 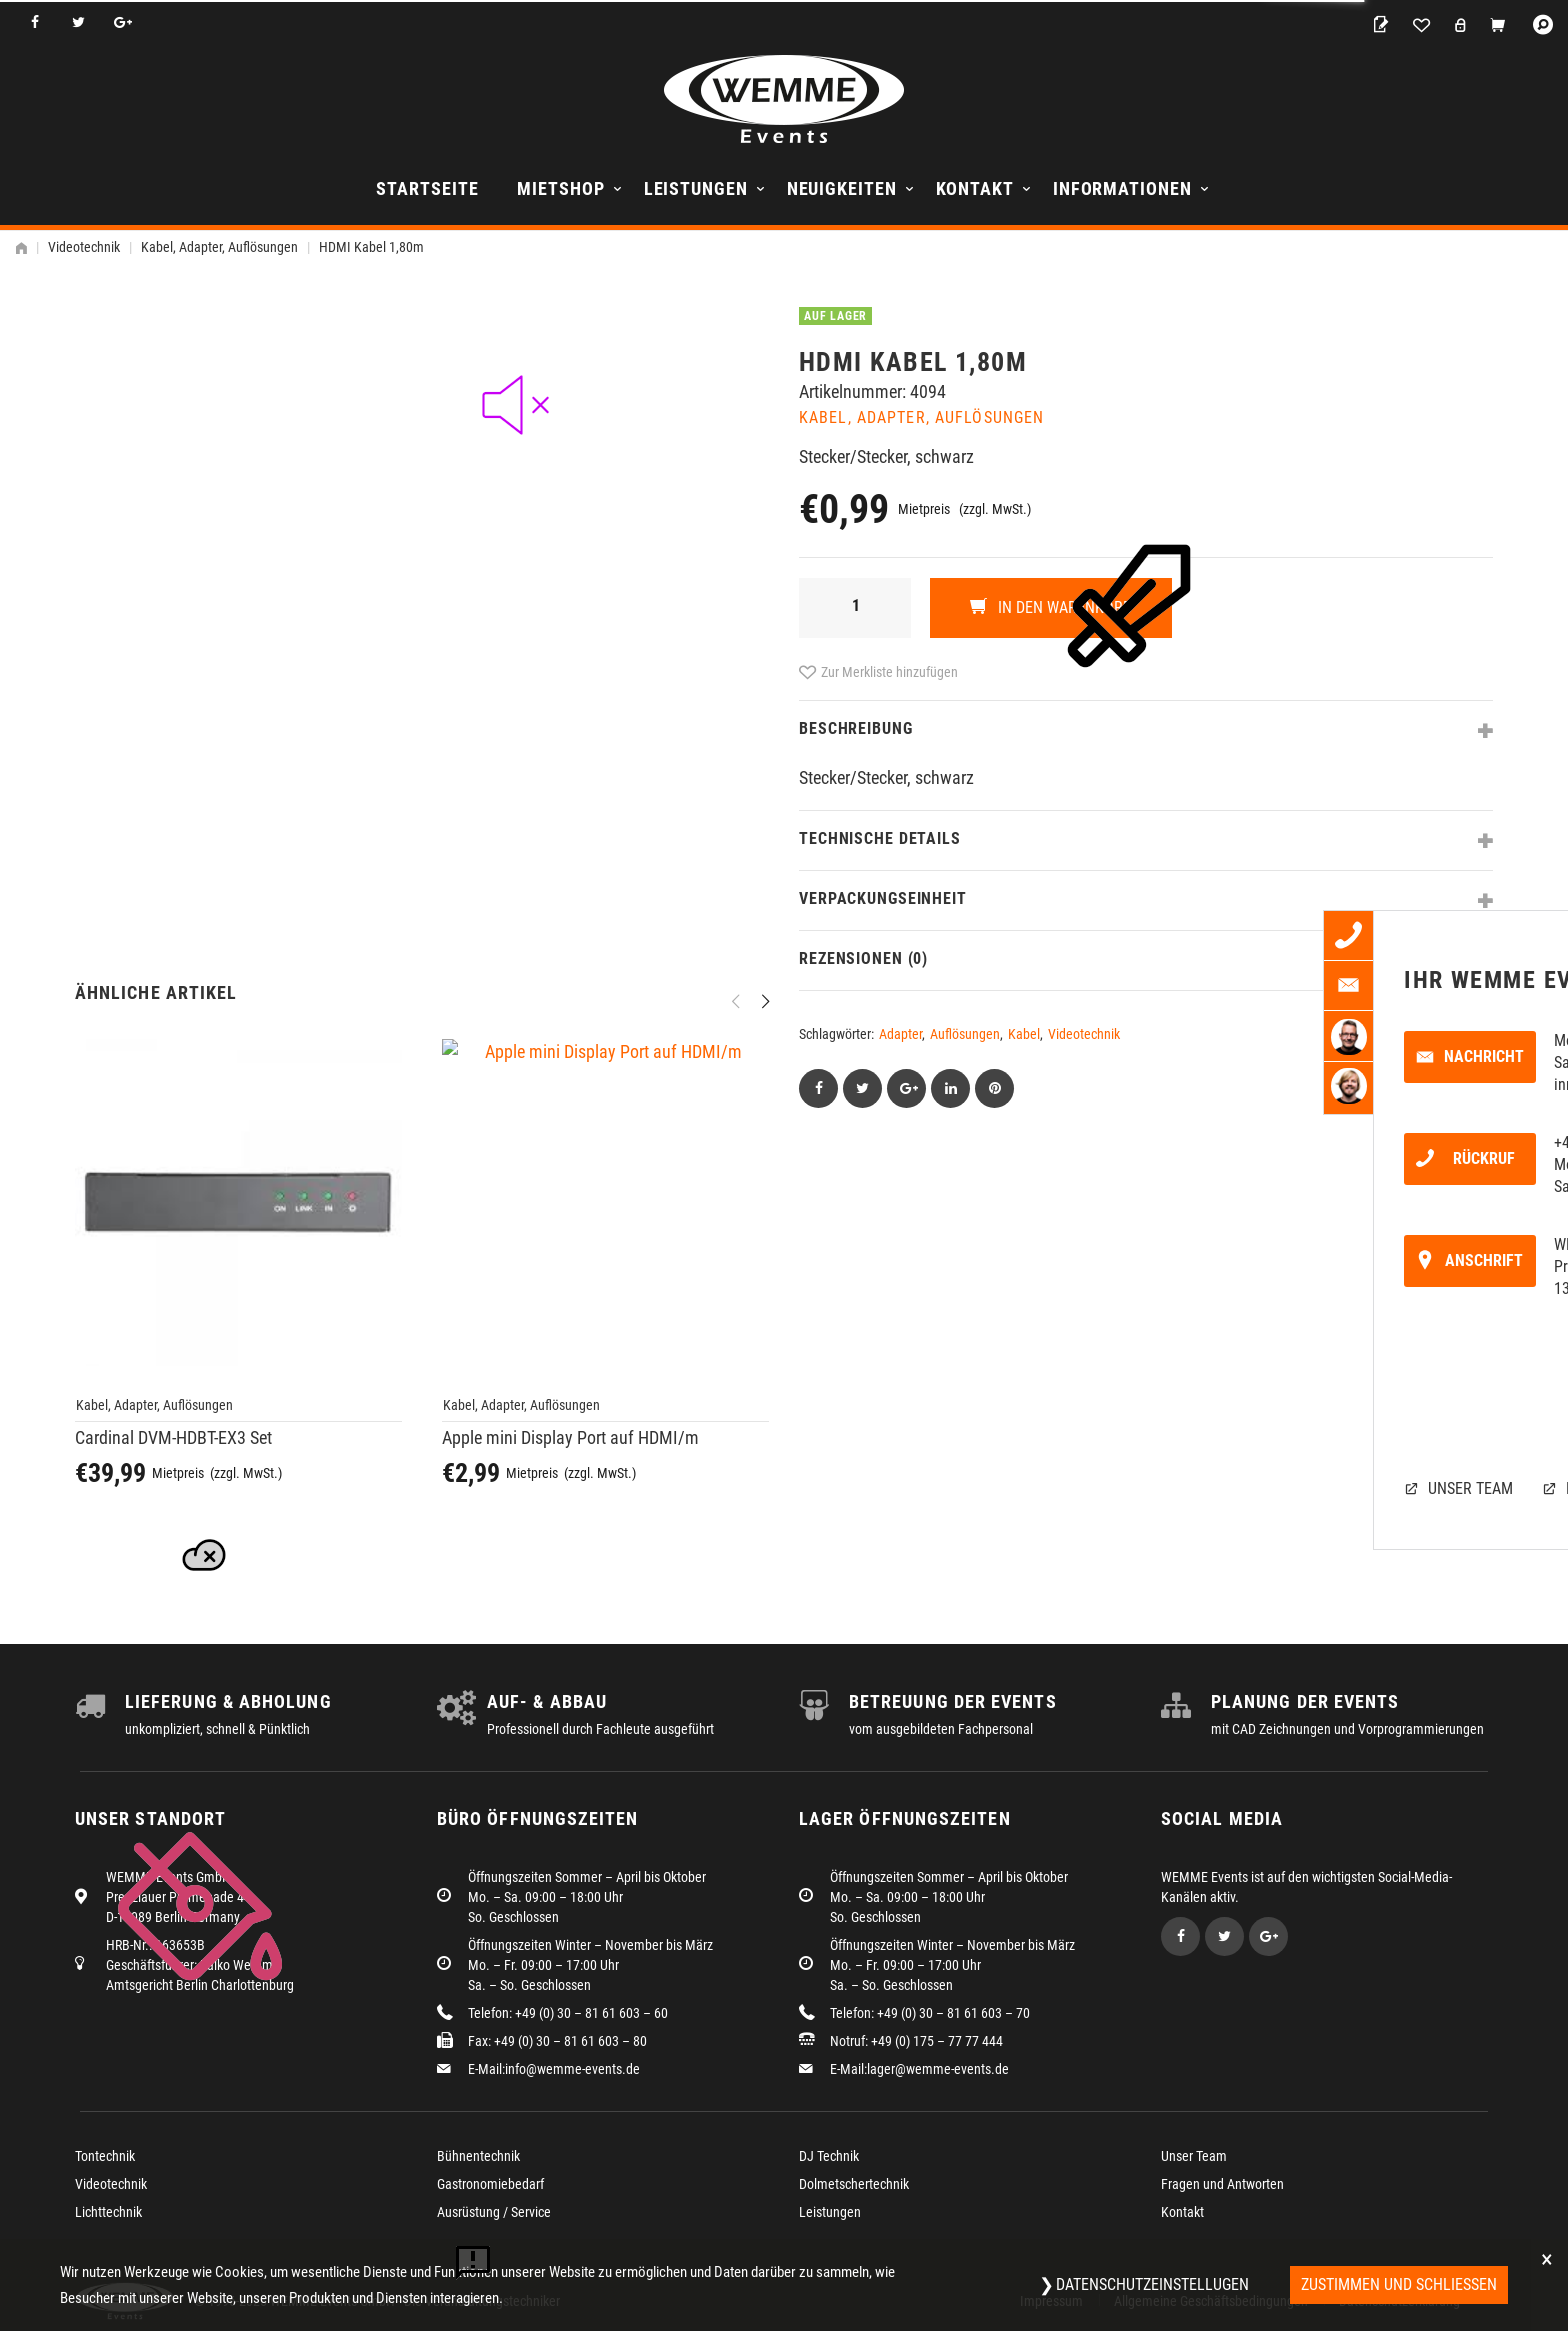 What do you see at coordinates (473, 2263) in the screenshot?
I see `view important announcements or alerts` at bounding box center [473, 2263].